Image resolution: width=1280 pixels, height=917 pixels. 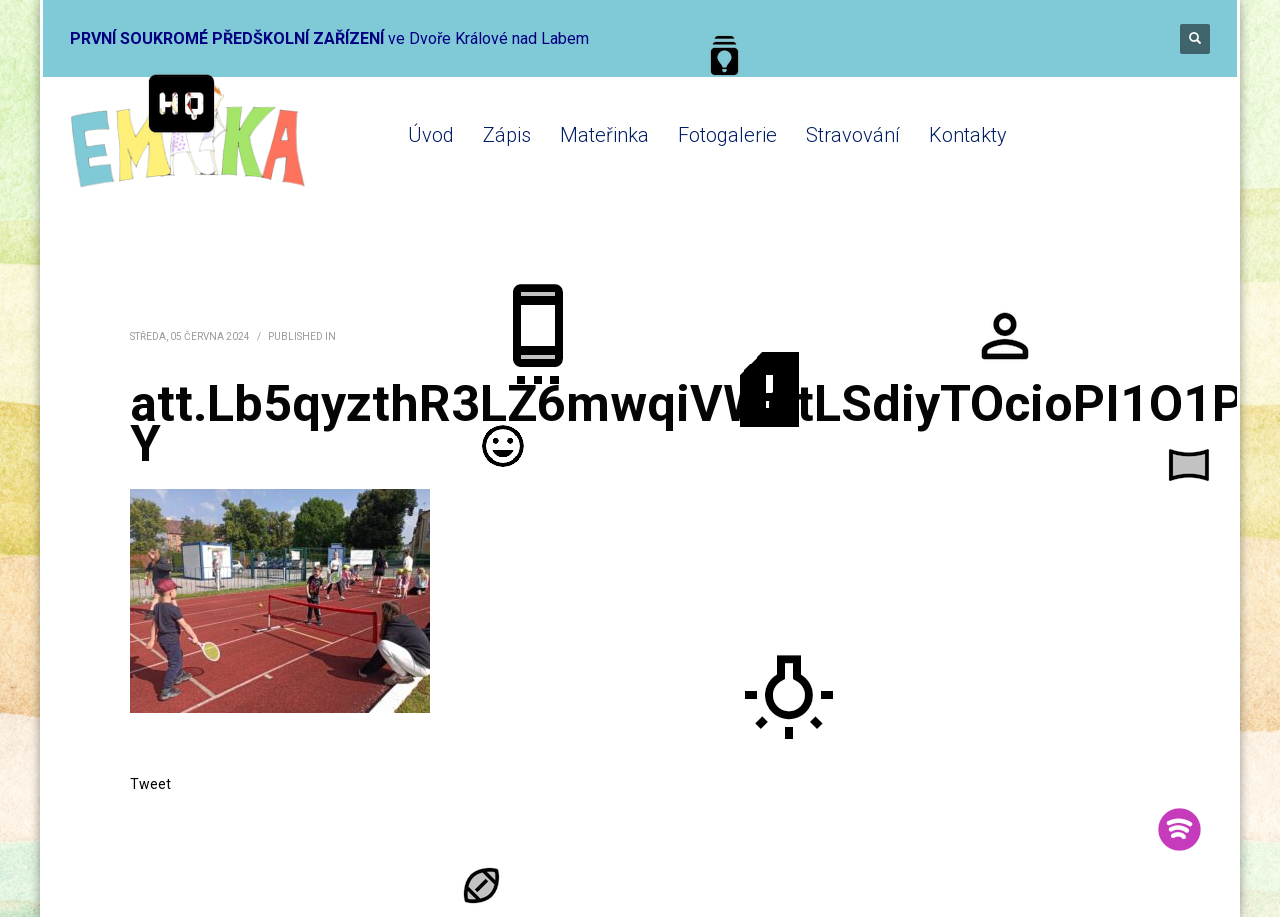 What do you see at coordinates (769, 389) in the screenshot?
I see `sd card error or storage issue detected` at bounding box center [769, 389].